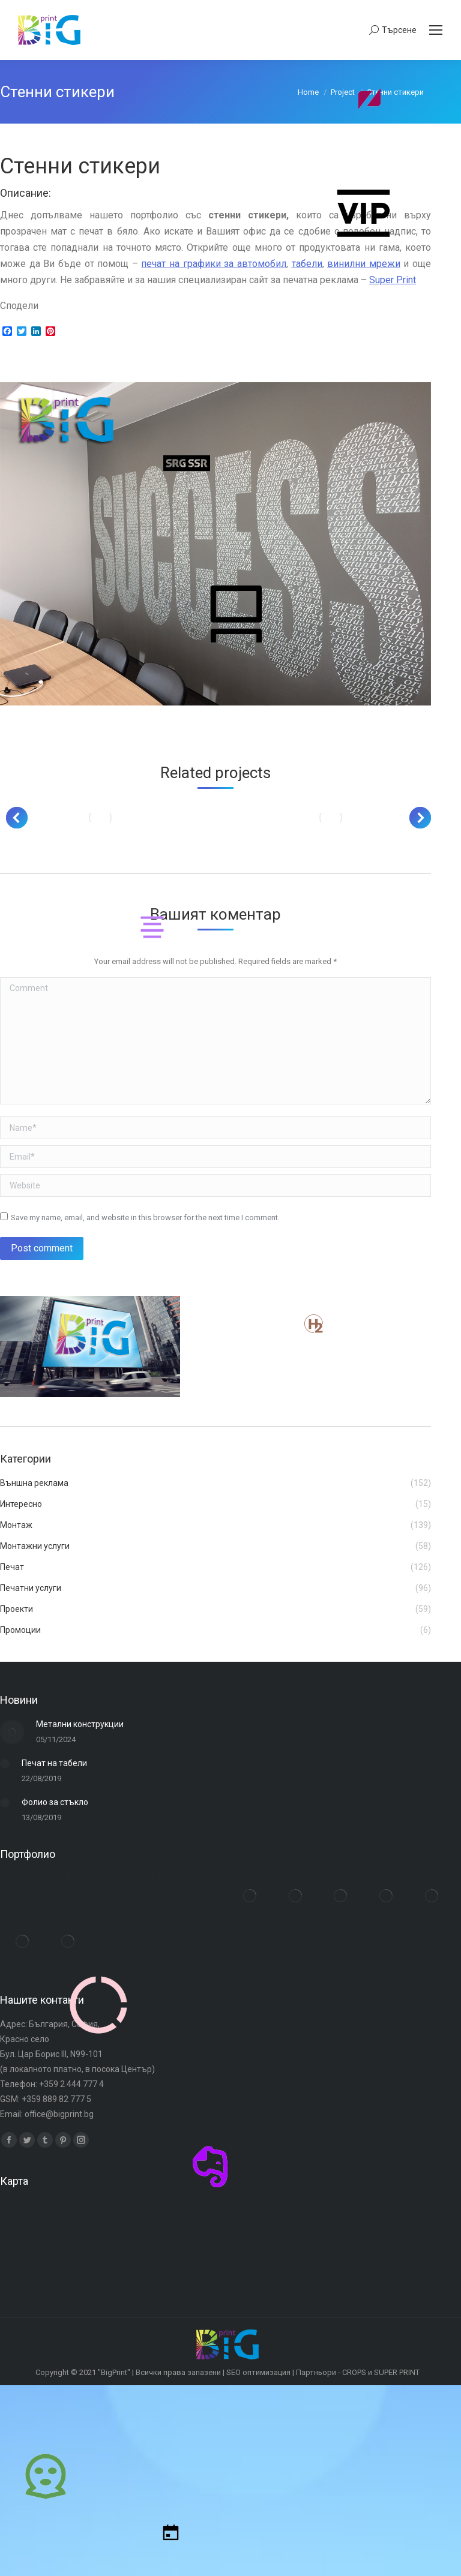 The image size is (461, 2576). What do you see at coordinates (152, 926) in the screenshot?
I see `center-align text or content` at bounding box center [152, 926].